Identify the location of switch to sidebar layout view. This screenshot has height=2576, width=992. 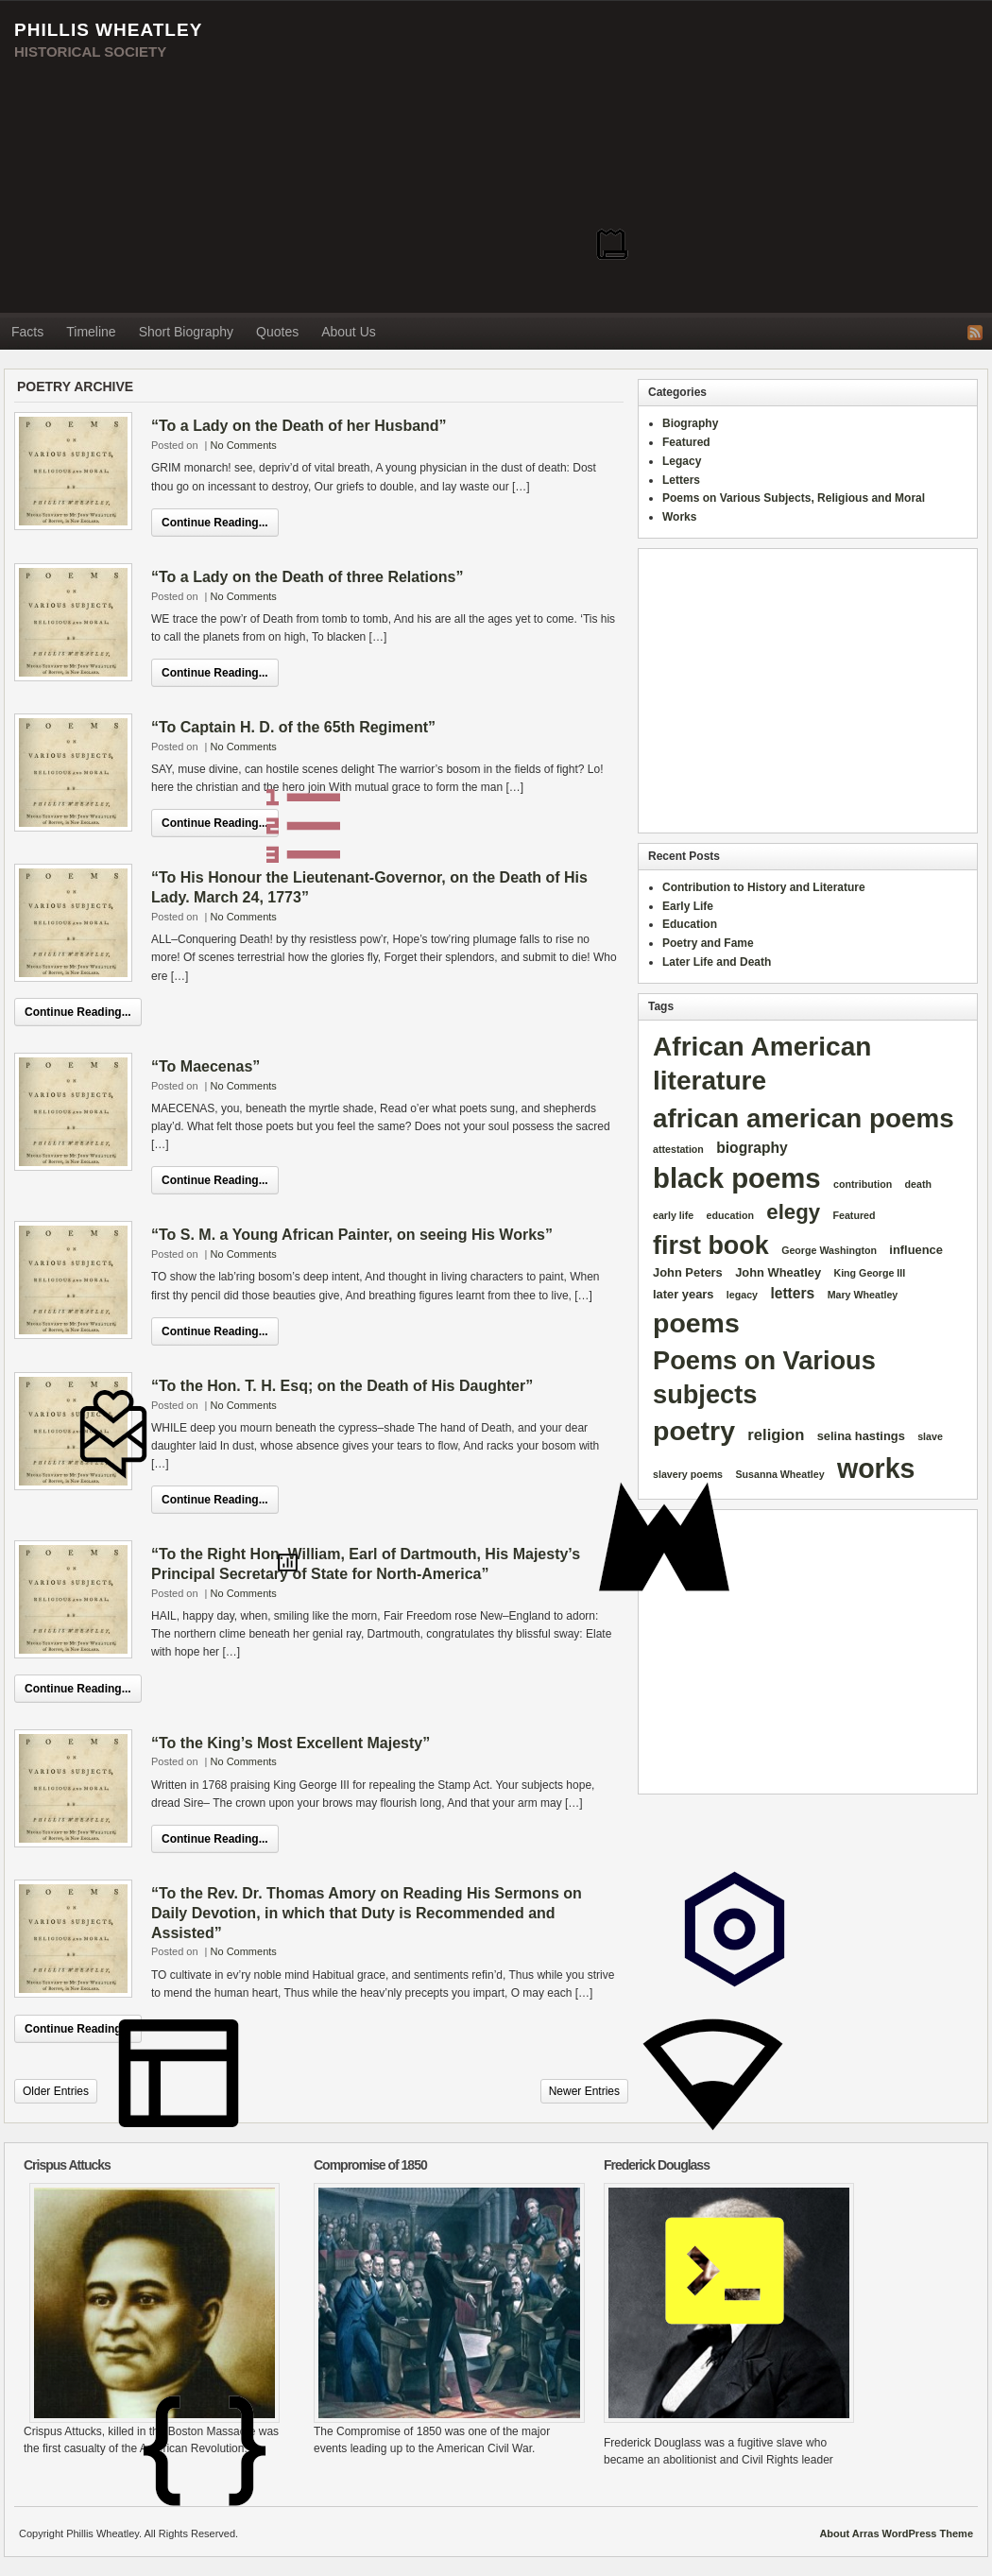
(179, 2073).